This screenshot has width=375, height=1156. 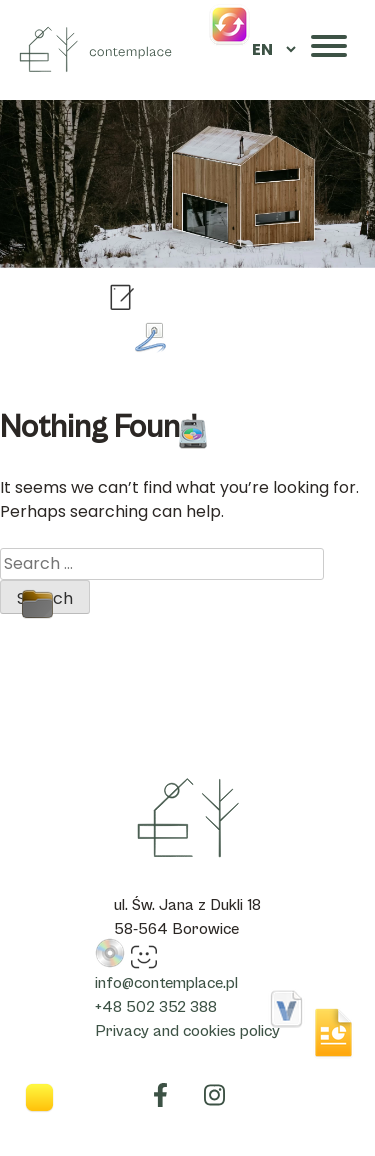 I want to click on blank app icon template for customization, so click(x=39, y=1097).